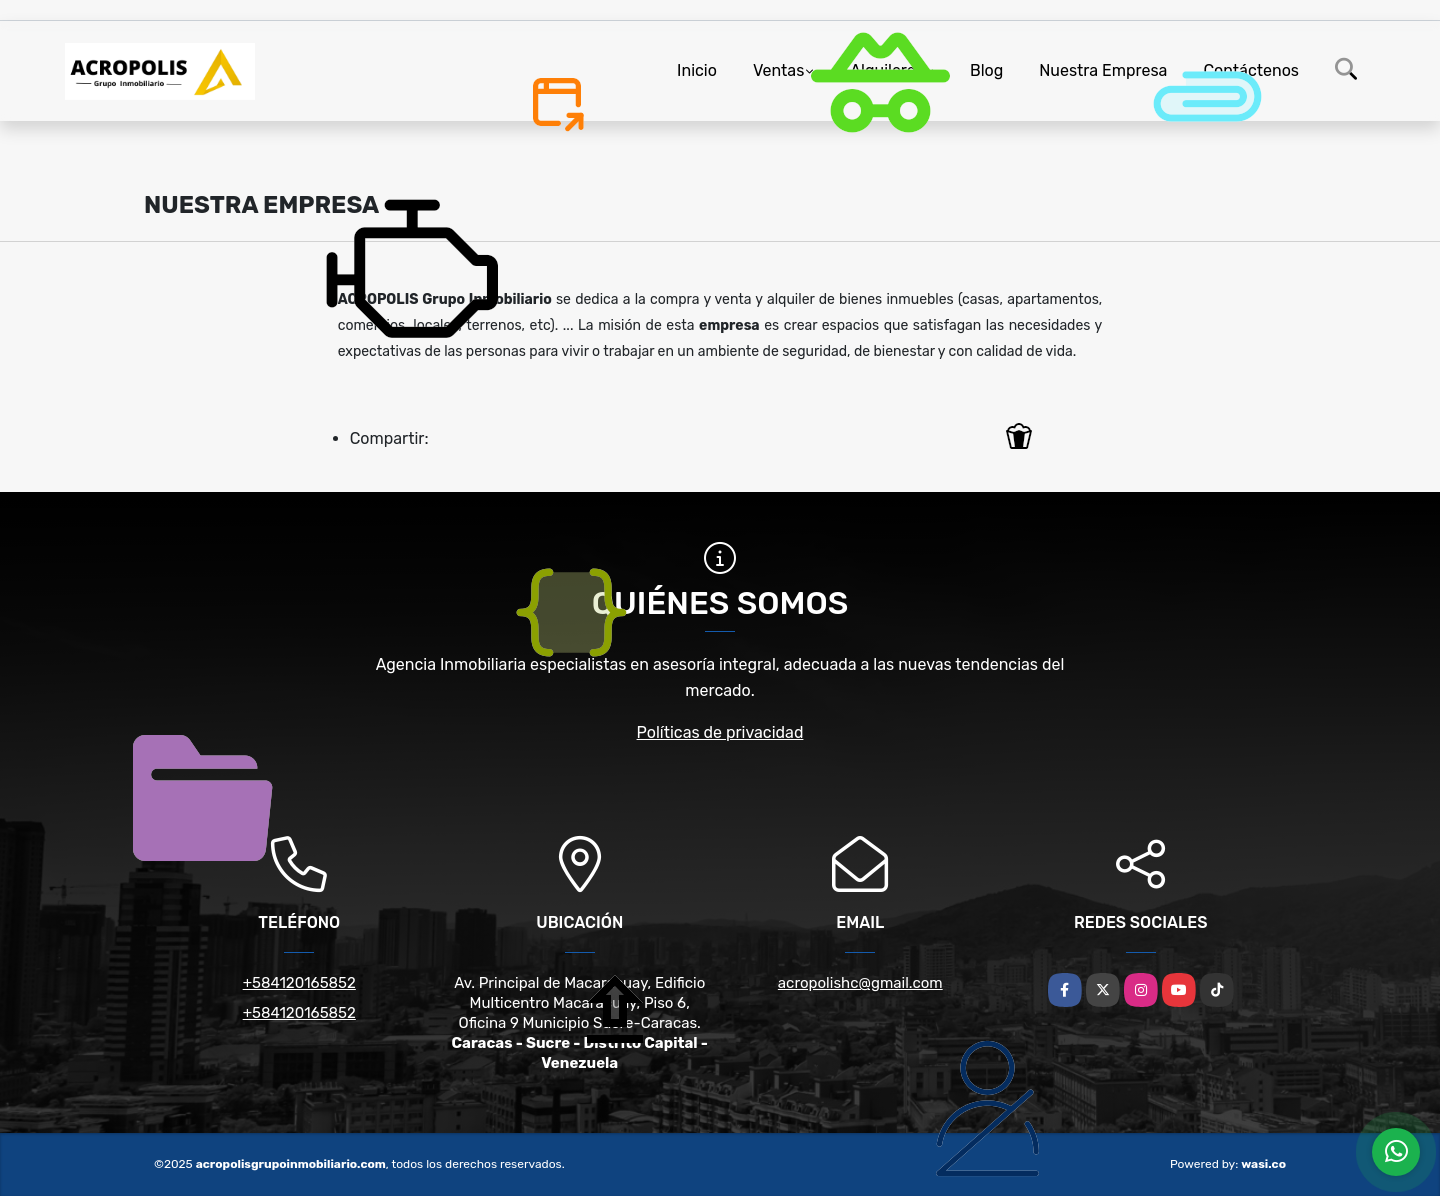  Describe the element at coordinates (557, 102) in the screenshot. I see `share current webpage` at that location.